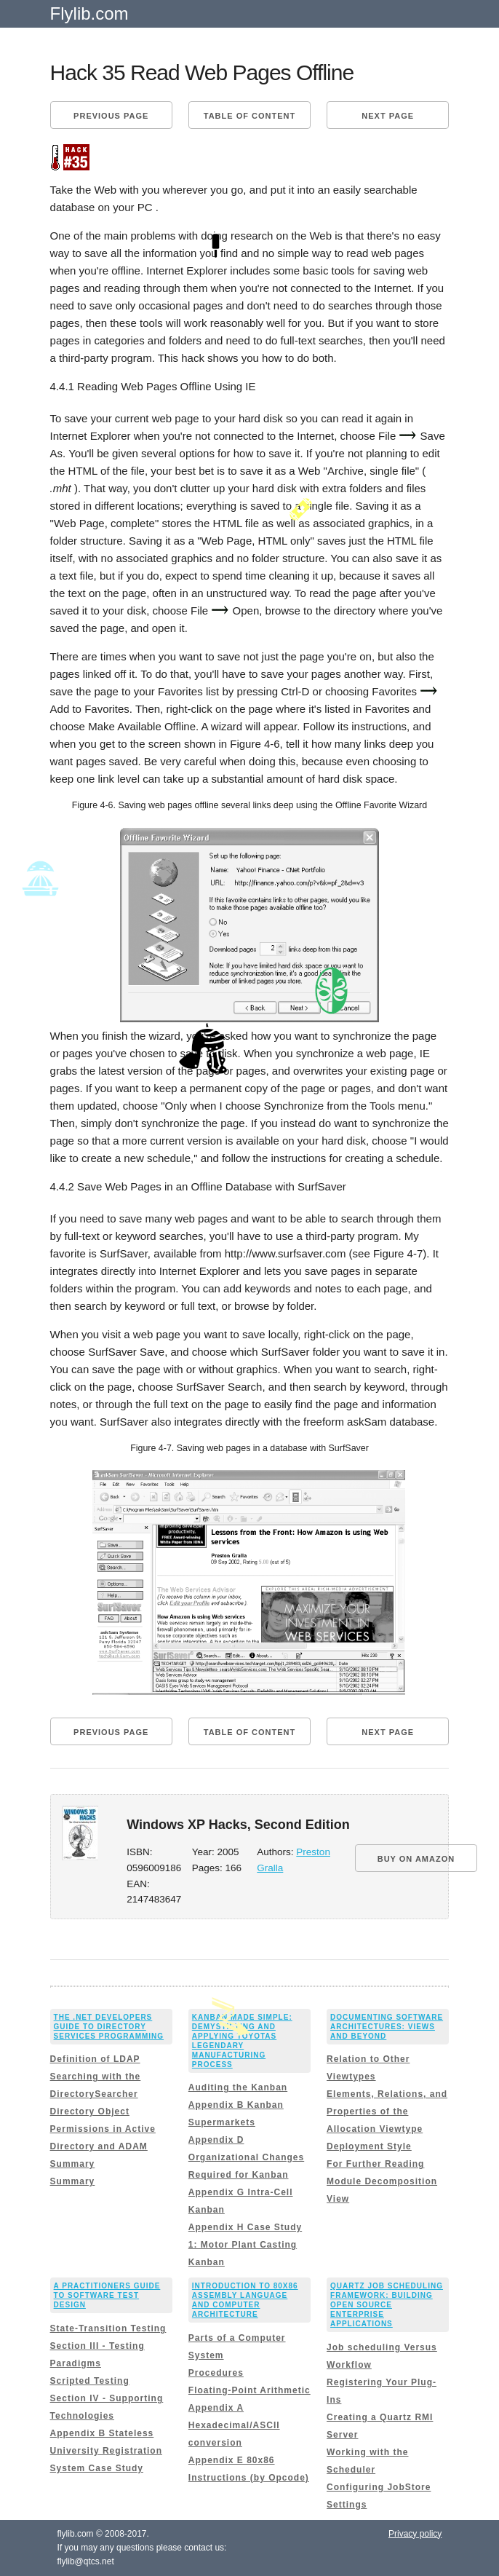 Image resolution: width=499 pixels, height=2576 pixels. I want to click on select a mask or disguise item in gameplay, so click(331, 990).